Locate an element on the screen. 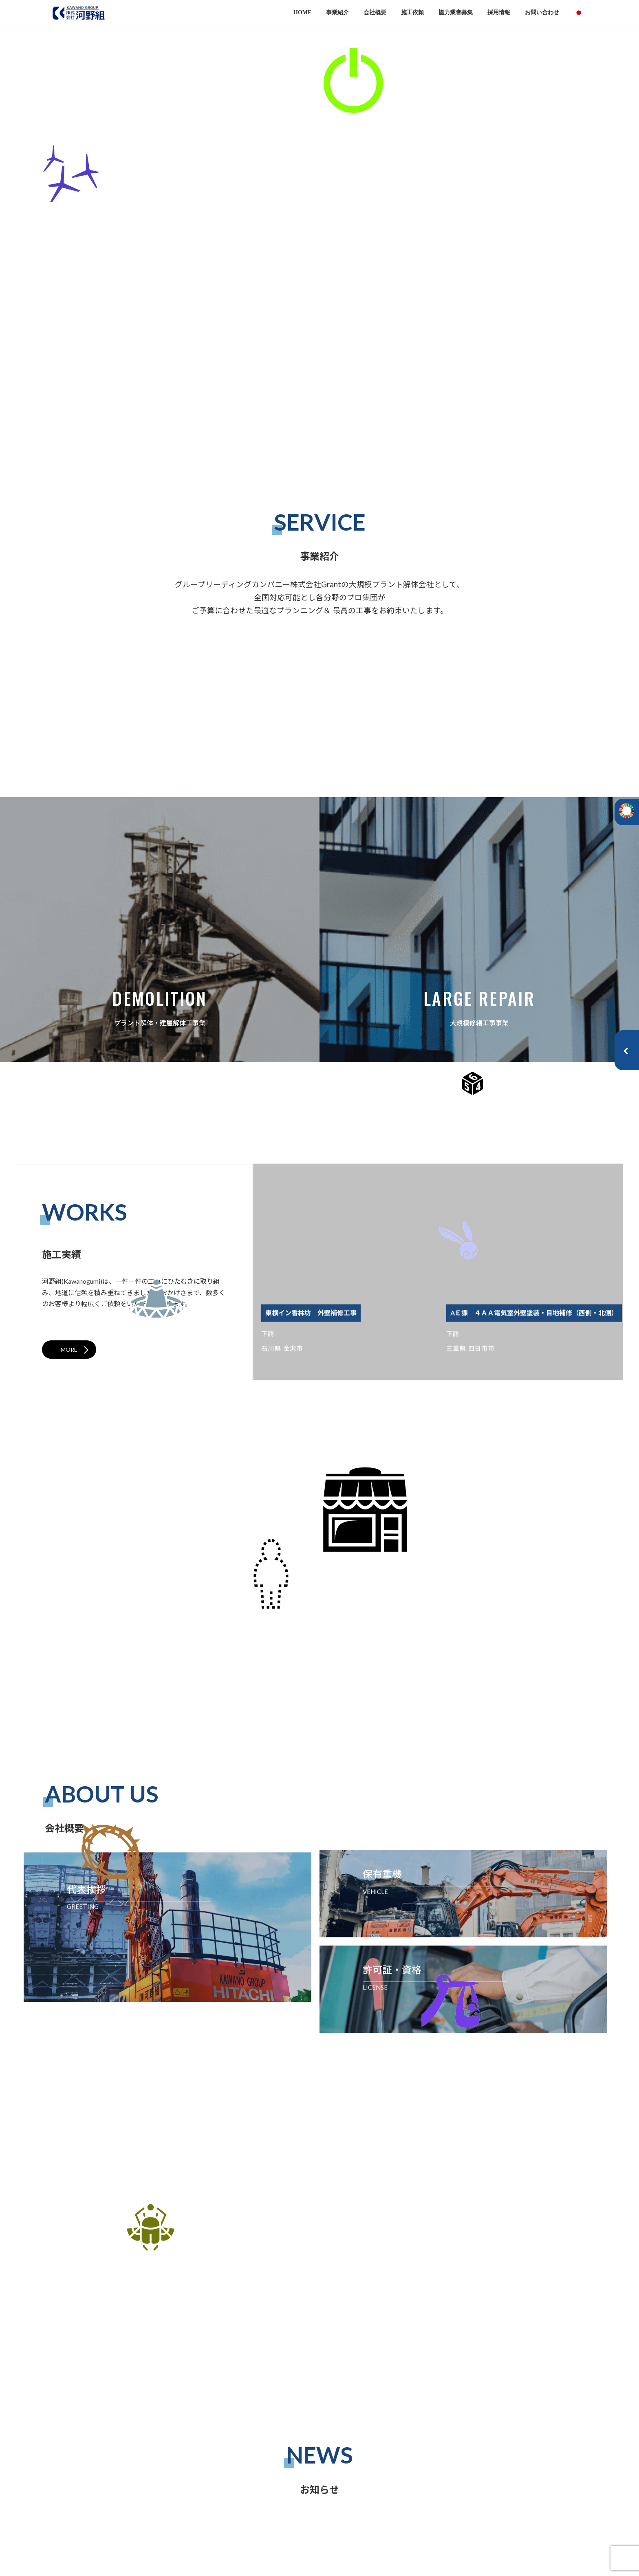 The height and width of the screenshot is (2576, 639). roll the dice or take a random action is located at coordinates (472, 1083).